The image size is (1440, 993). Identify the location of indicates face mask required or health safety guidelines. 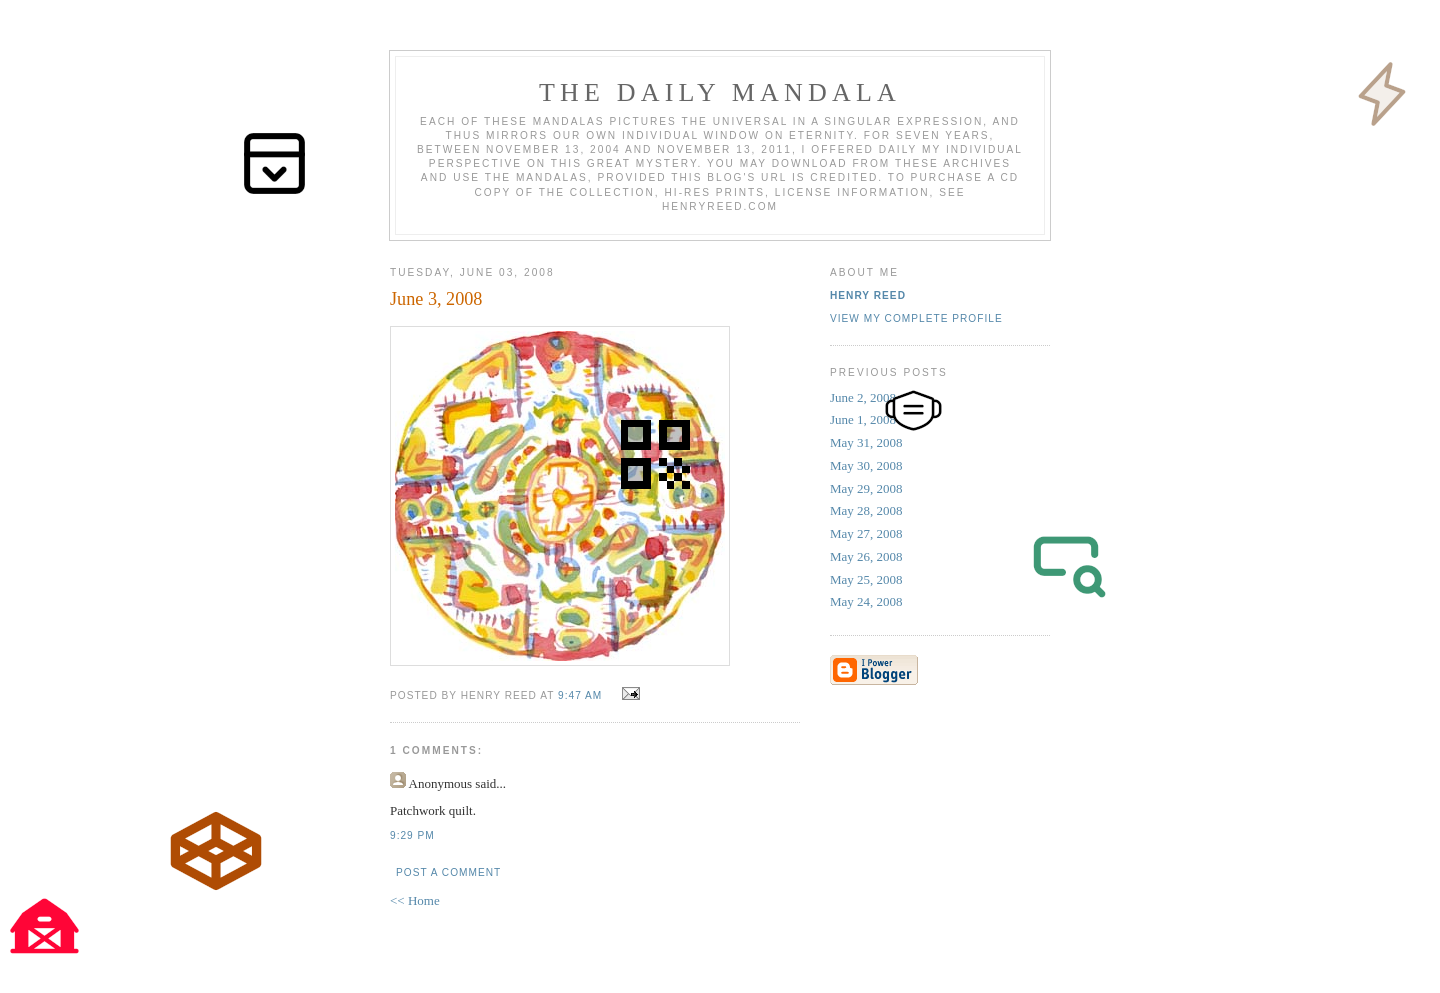
(913, 411).